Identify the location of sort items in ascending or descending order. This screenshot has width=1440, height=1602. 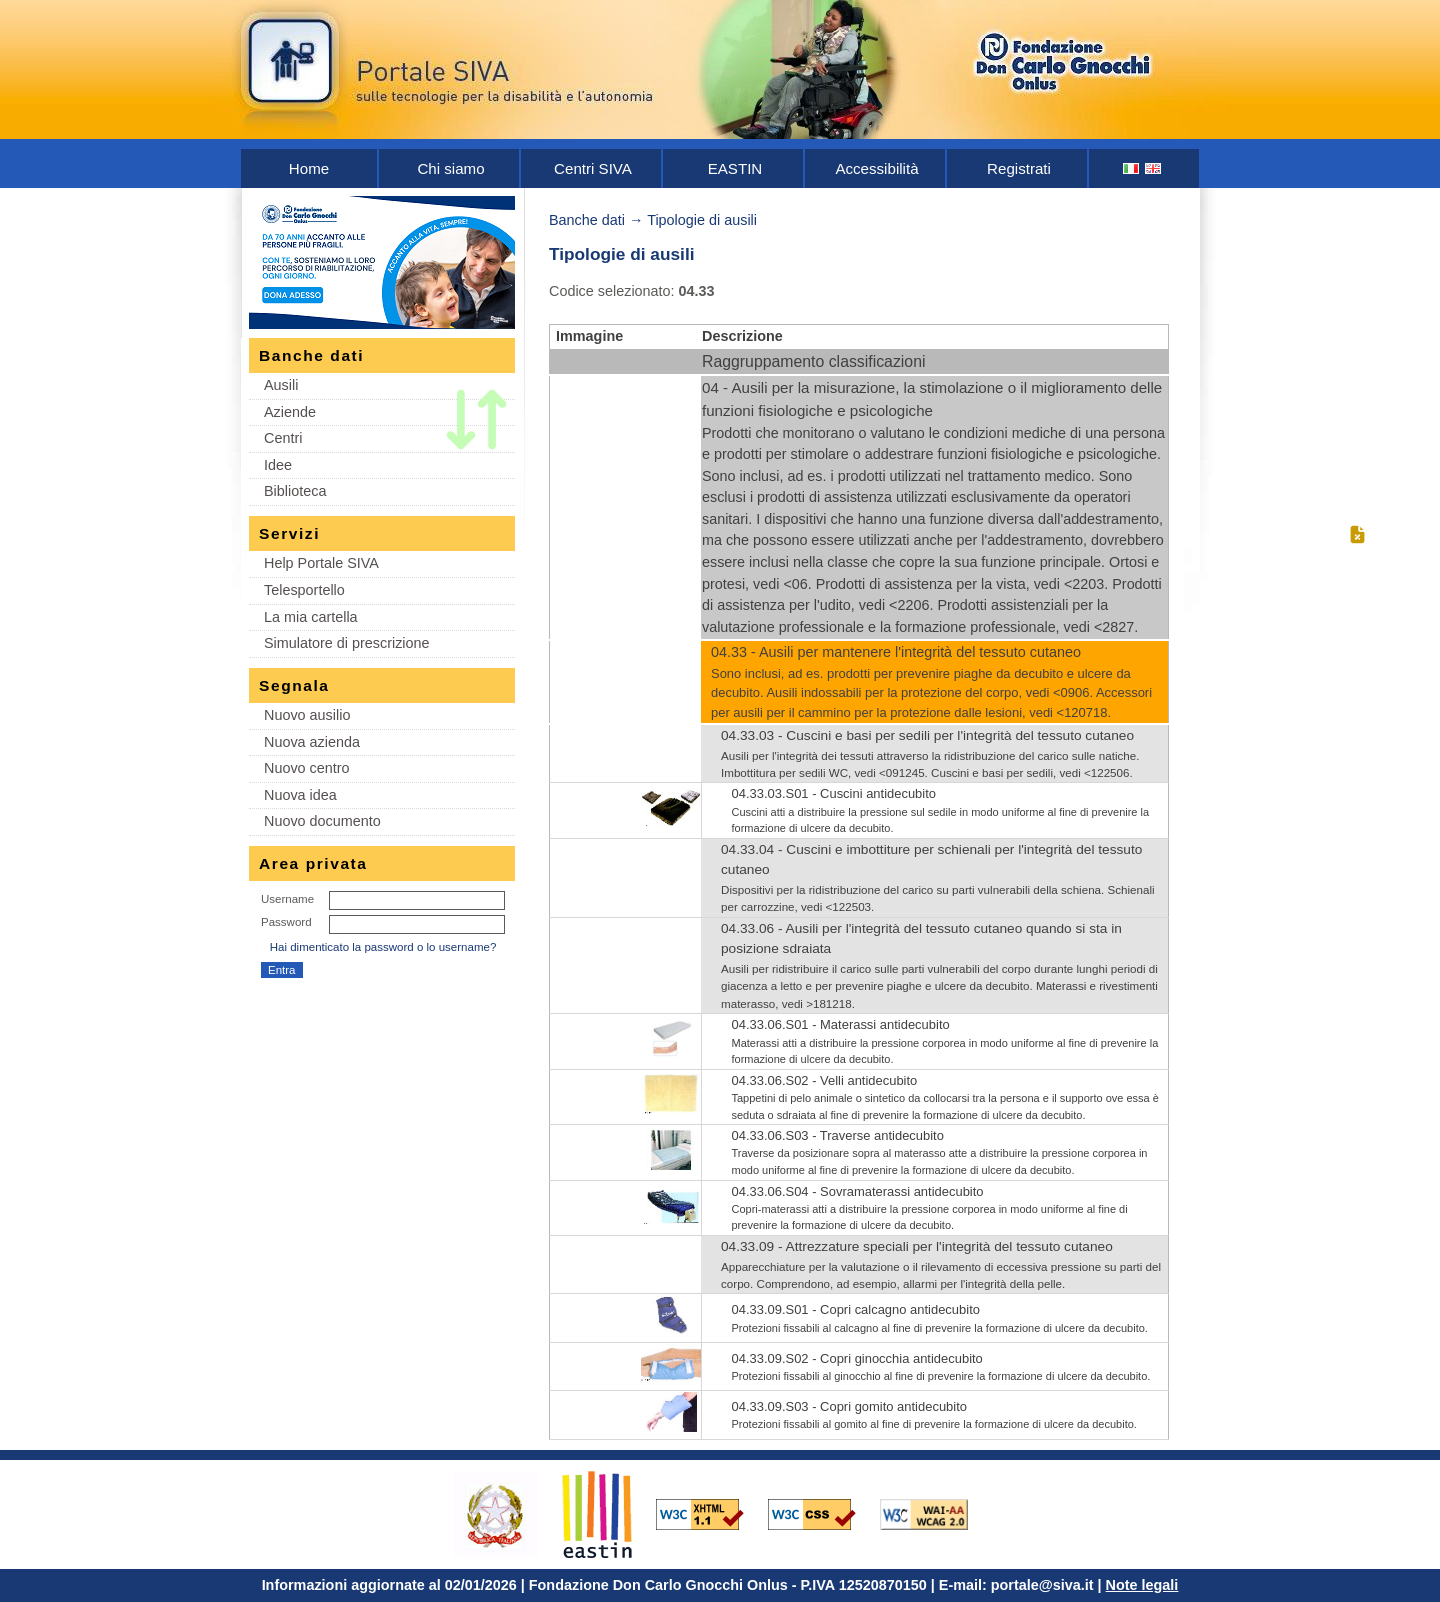
(476, 419).